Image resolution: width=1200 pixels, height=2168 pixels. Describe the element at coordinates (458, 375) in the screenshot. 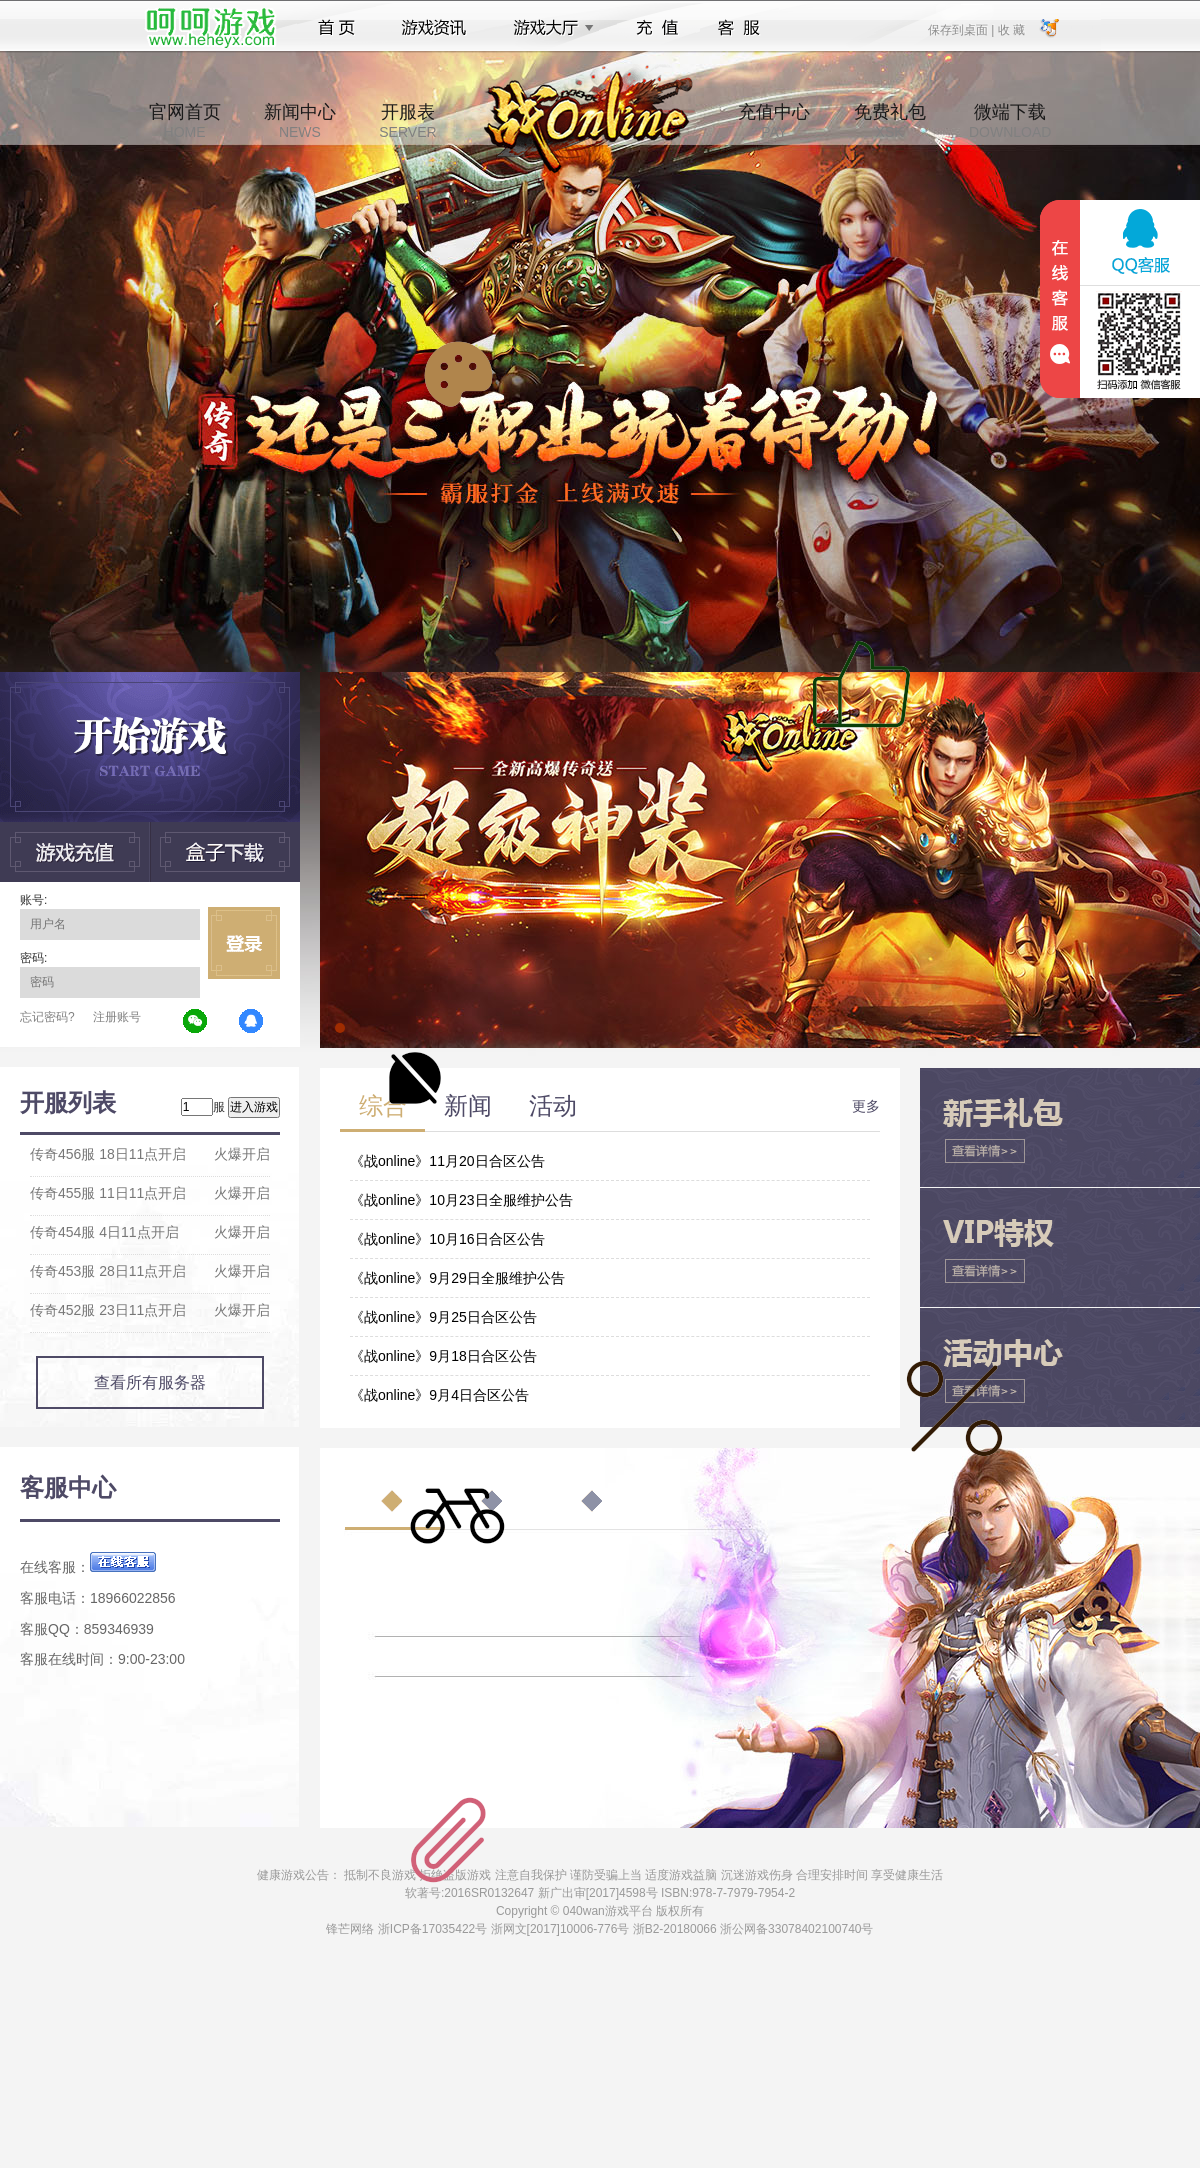

I see `open color or theme settings` at that location.